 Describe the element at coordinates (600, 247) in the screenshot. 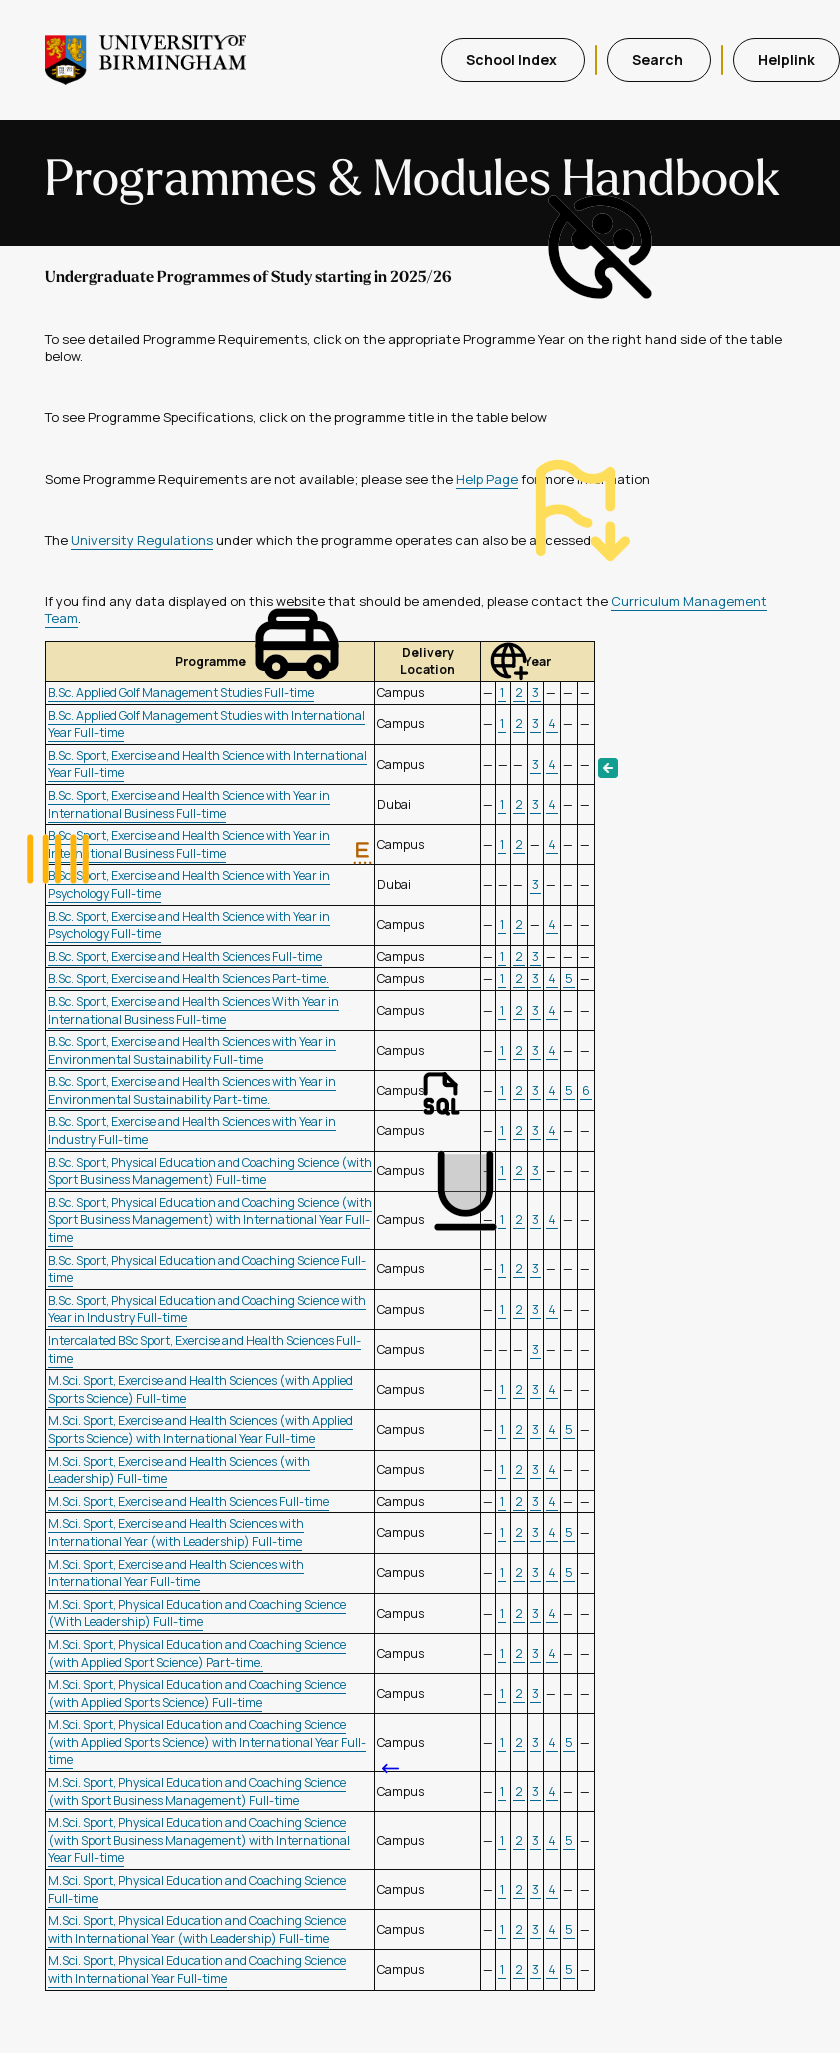

I see `disable color customization` at that location.